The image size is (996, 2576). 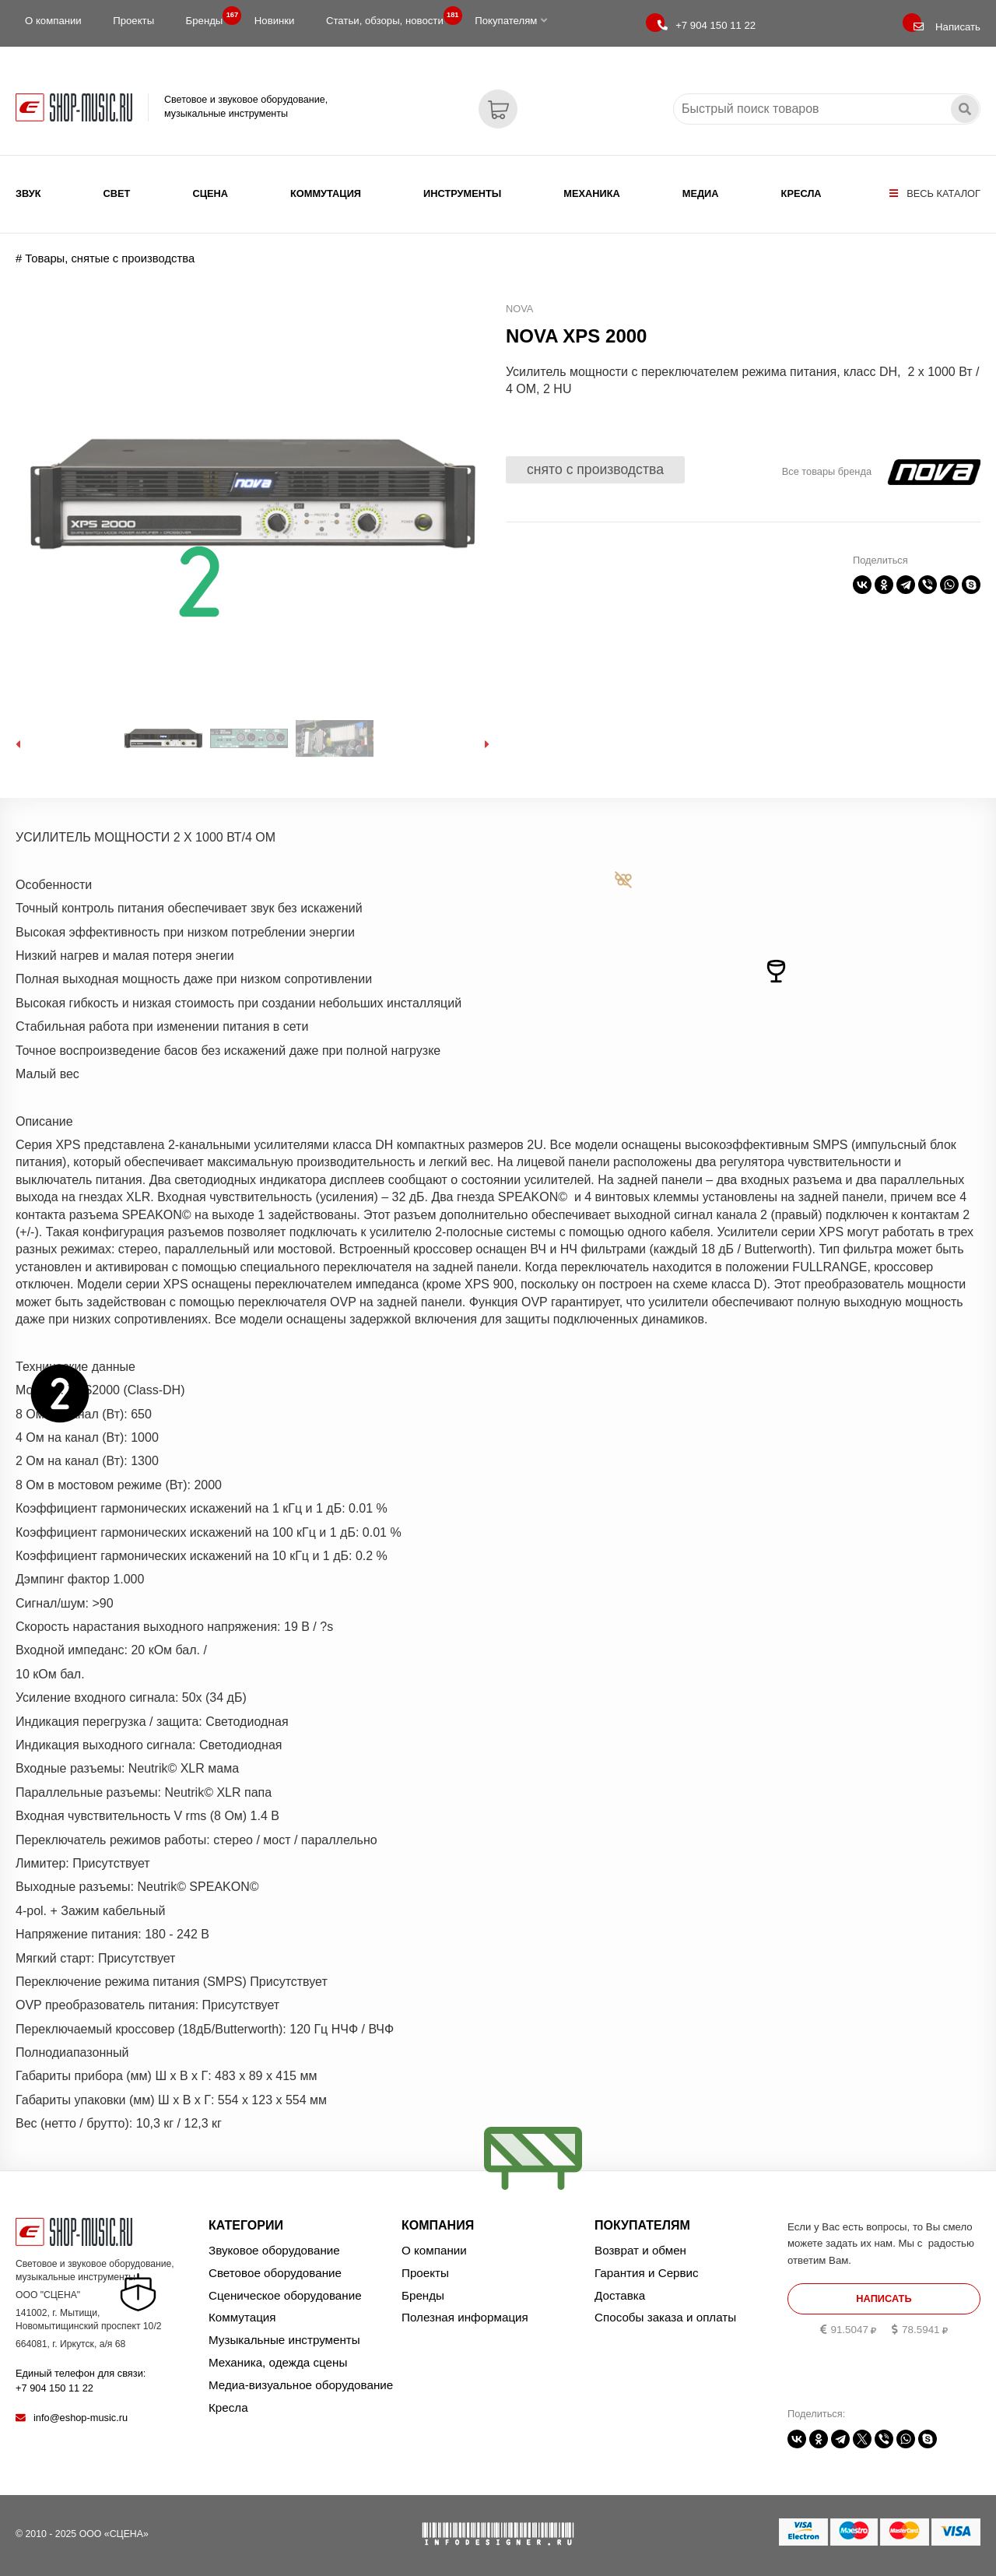 What do you see at coordinates (60, 1393) in the screenshot?
I see `indicates step two in a multi-step process` at bounding box center [60, 1393].